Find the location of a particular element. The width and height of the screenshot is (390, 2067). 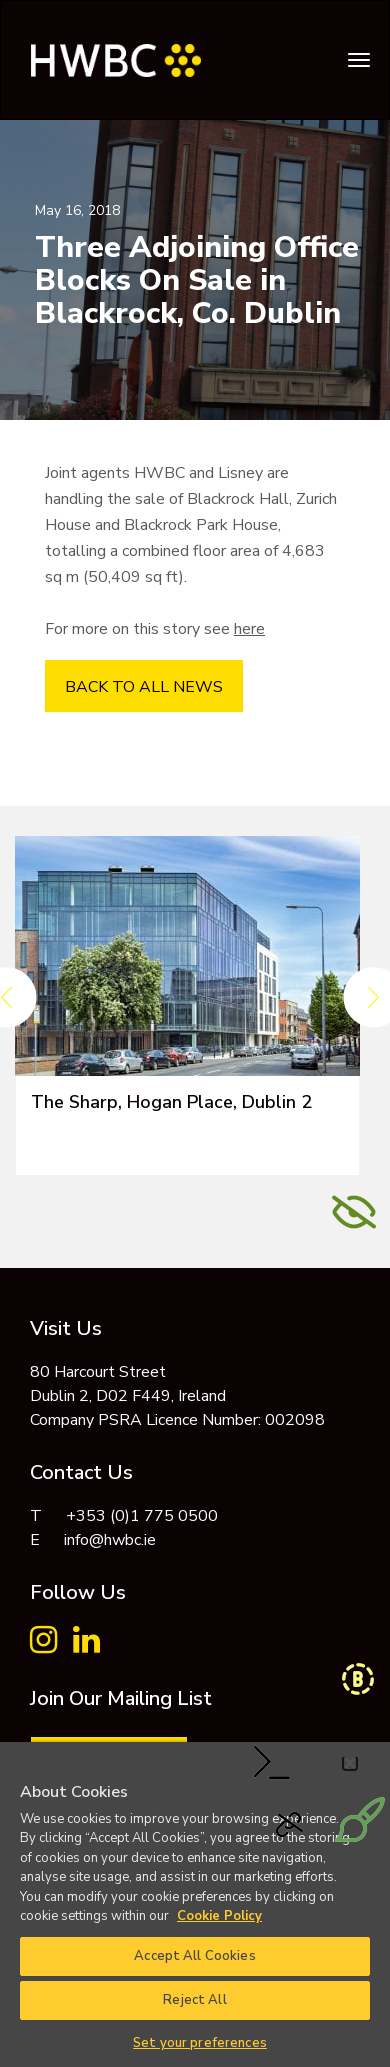

indicates a draft or pending bold formatting option is located at coordinates (358, 1679).